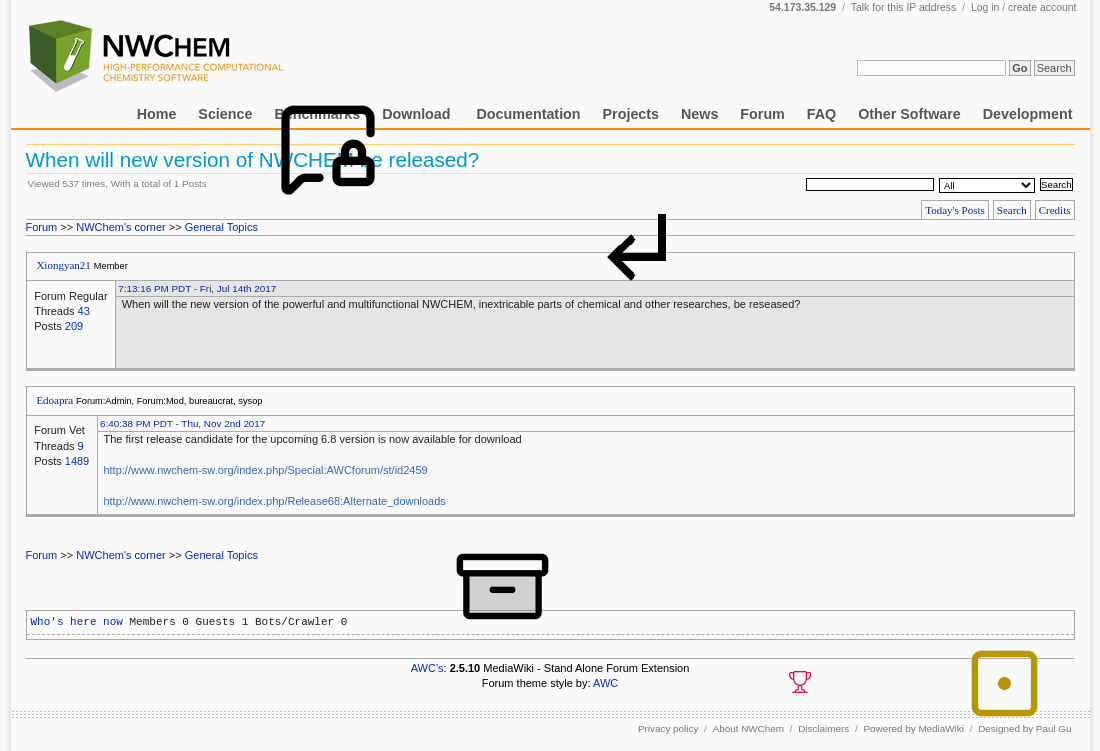 Image resolution: width=1100 pixels, height=751 pixels. I want to click on archive selected items, so click(502, 586).